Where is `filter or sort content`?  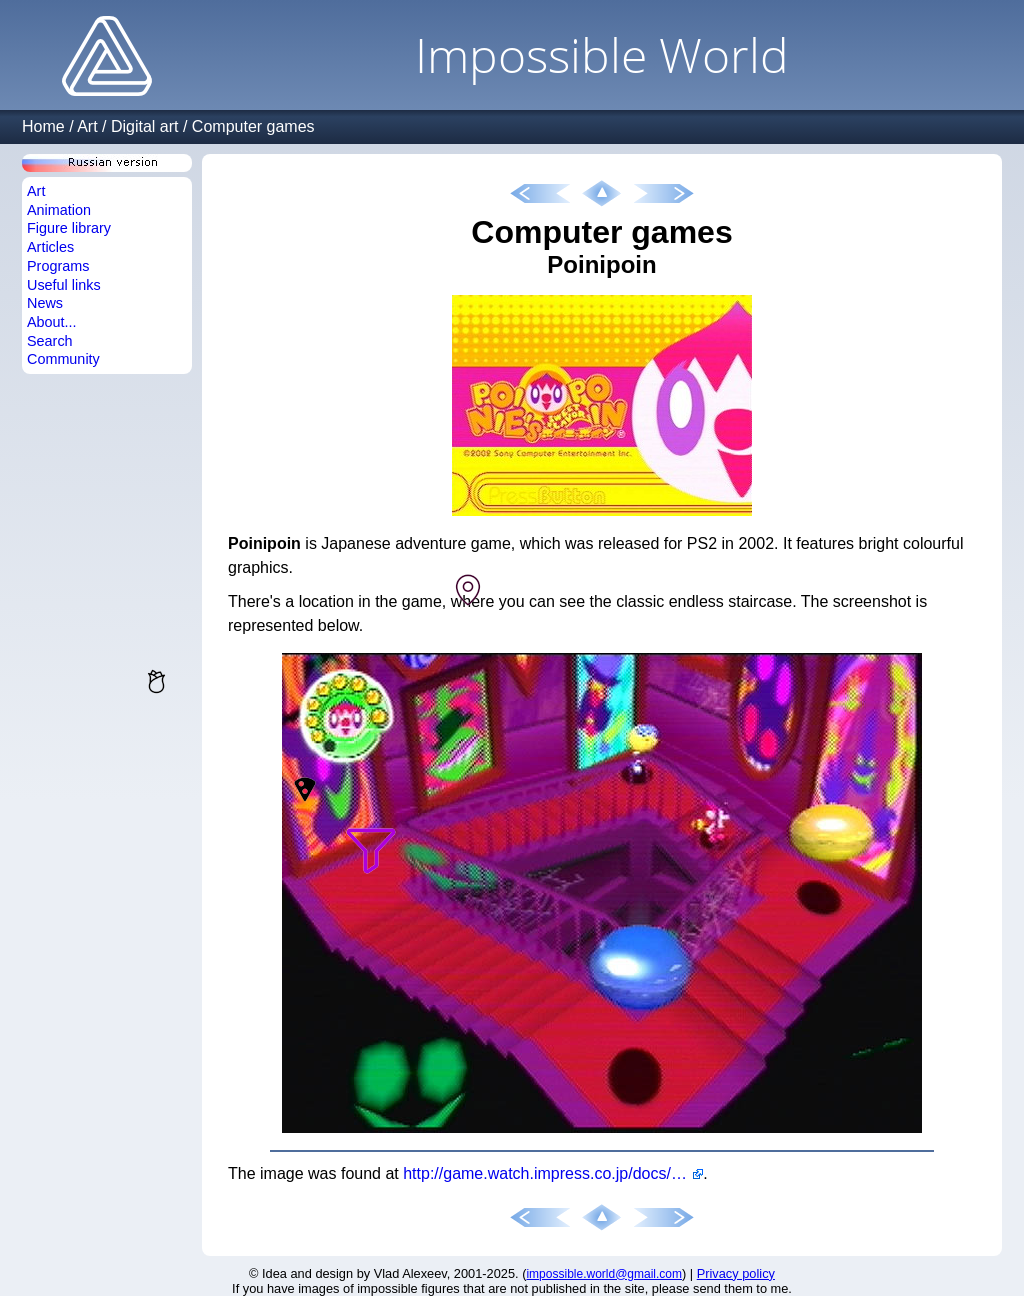
filter or sort content is located at coordinates (371, 849).